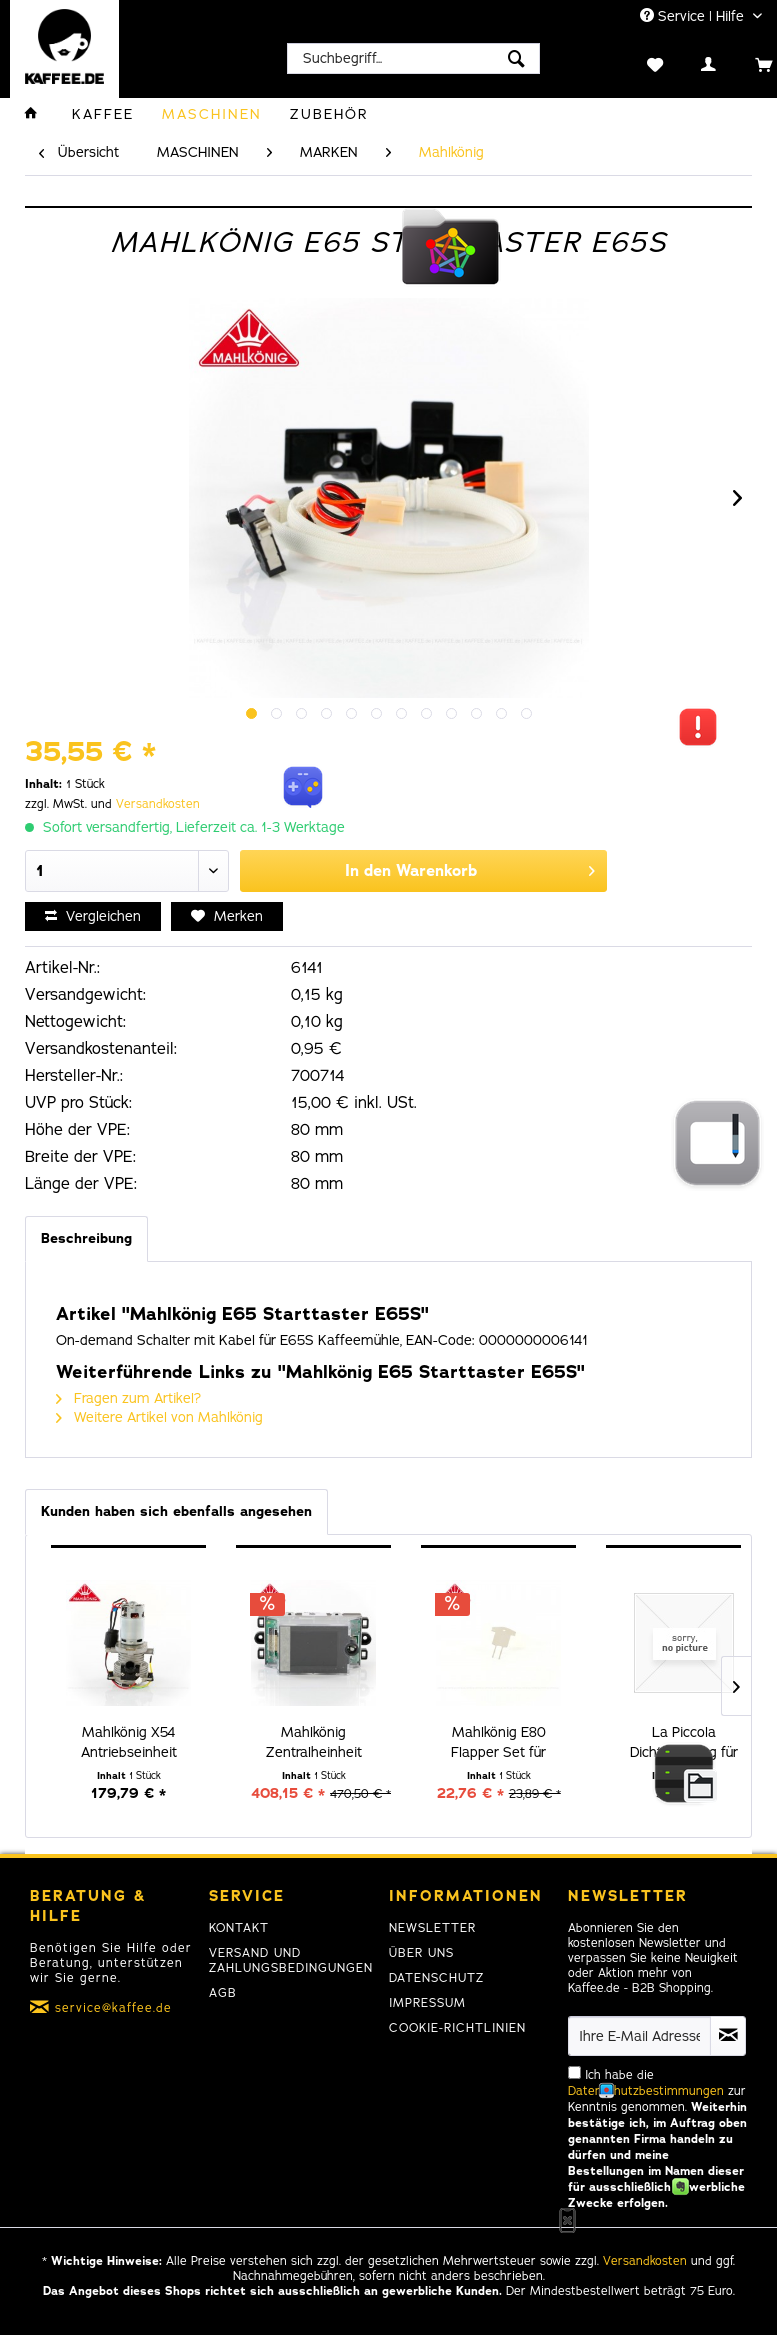  I want to click on open evernote note-taking app, so click(680, 2186).